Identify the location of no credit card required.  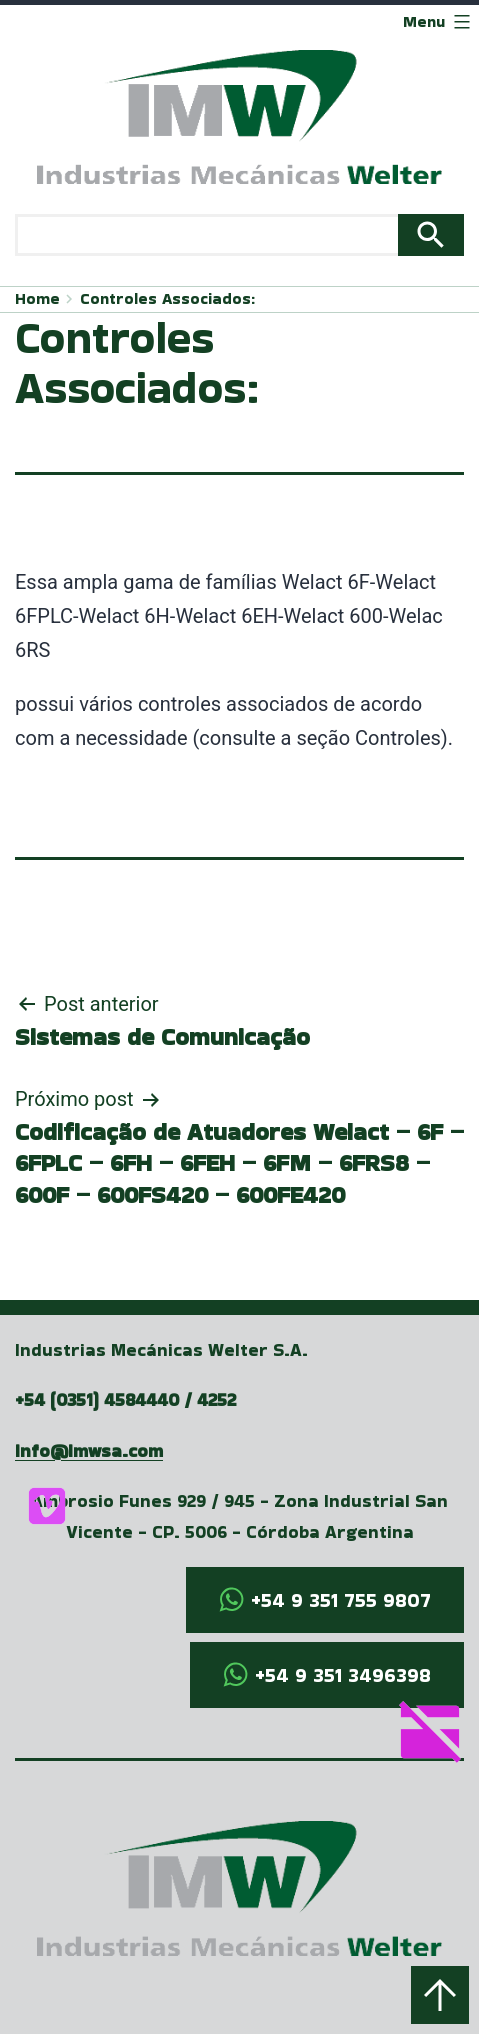
(430, 1732).